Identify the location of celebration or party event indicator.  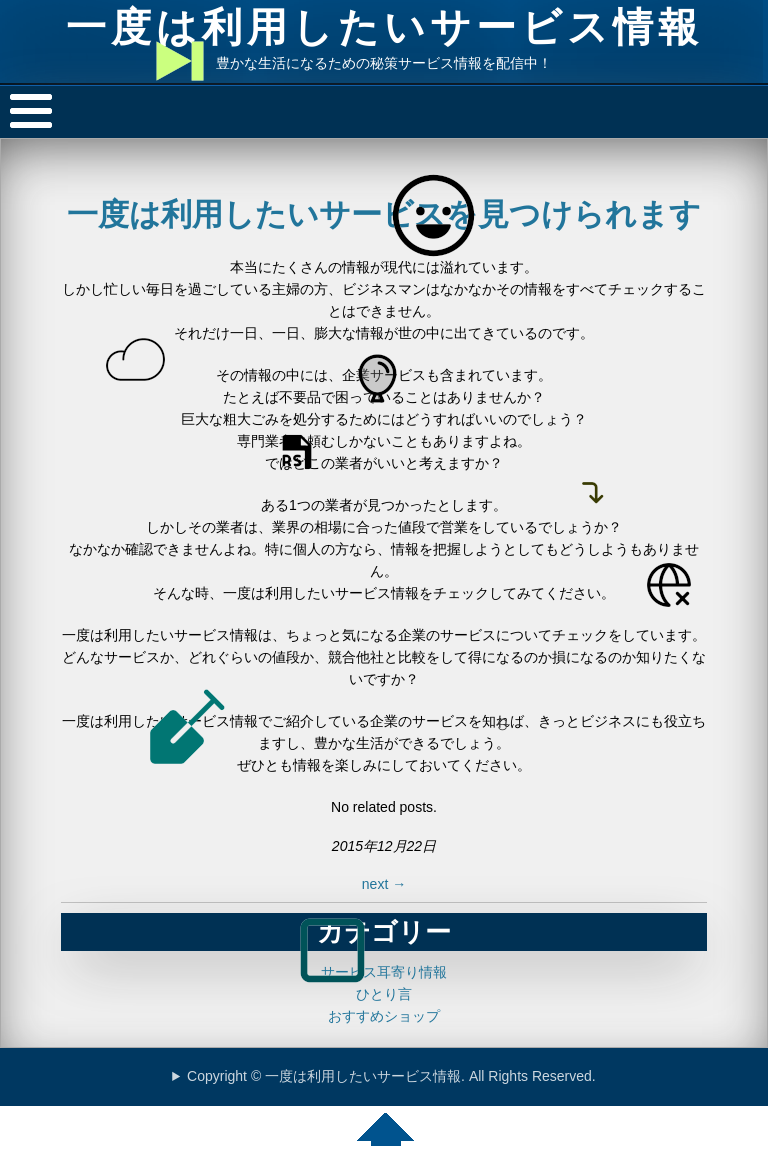
(377, 378).